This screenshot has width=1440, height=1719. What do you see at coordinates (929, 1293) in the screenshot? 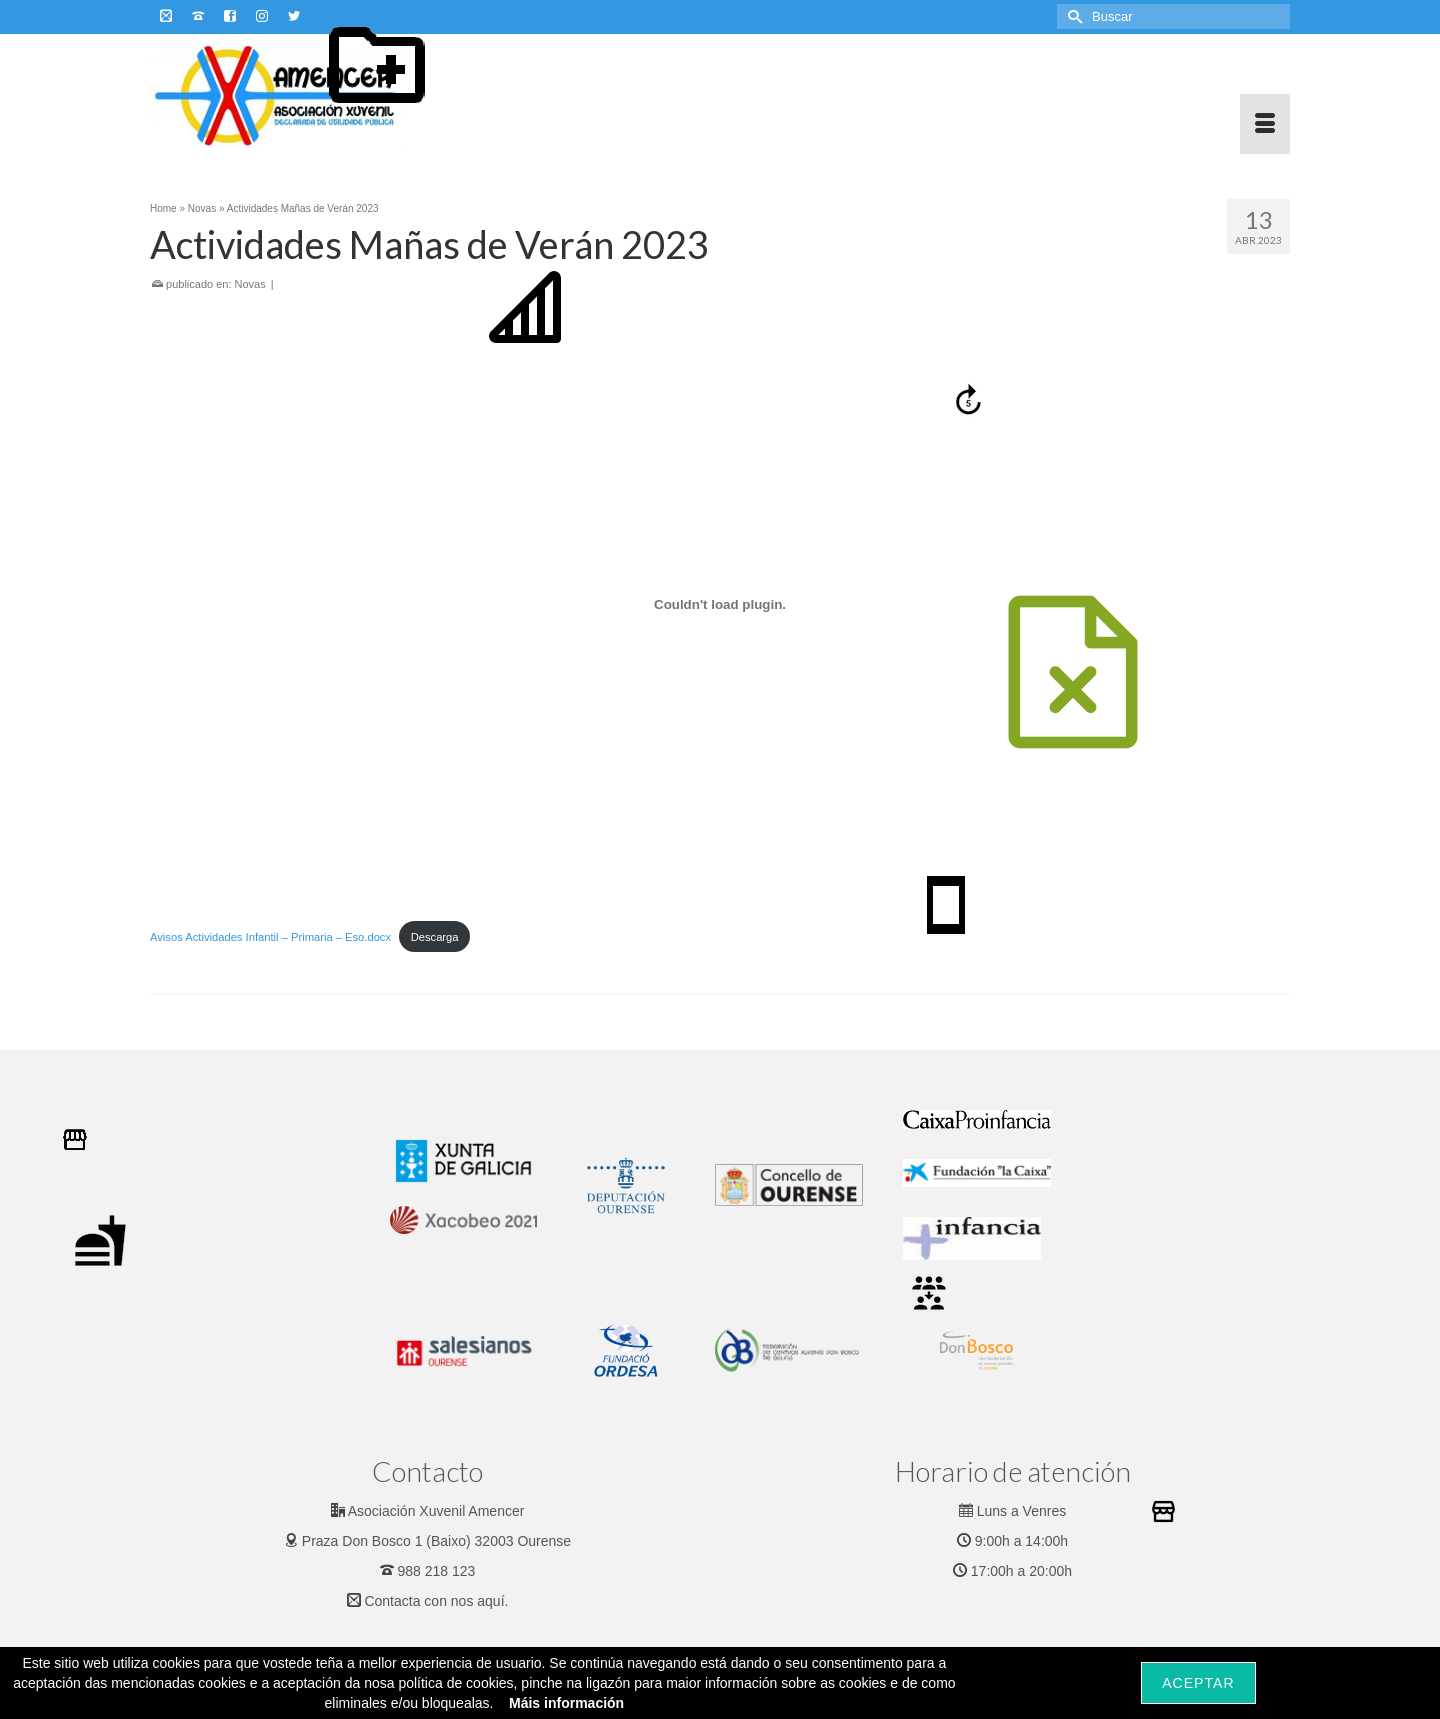
I see `reduce capacity or limit group size` at bounding box center [929, 1293].